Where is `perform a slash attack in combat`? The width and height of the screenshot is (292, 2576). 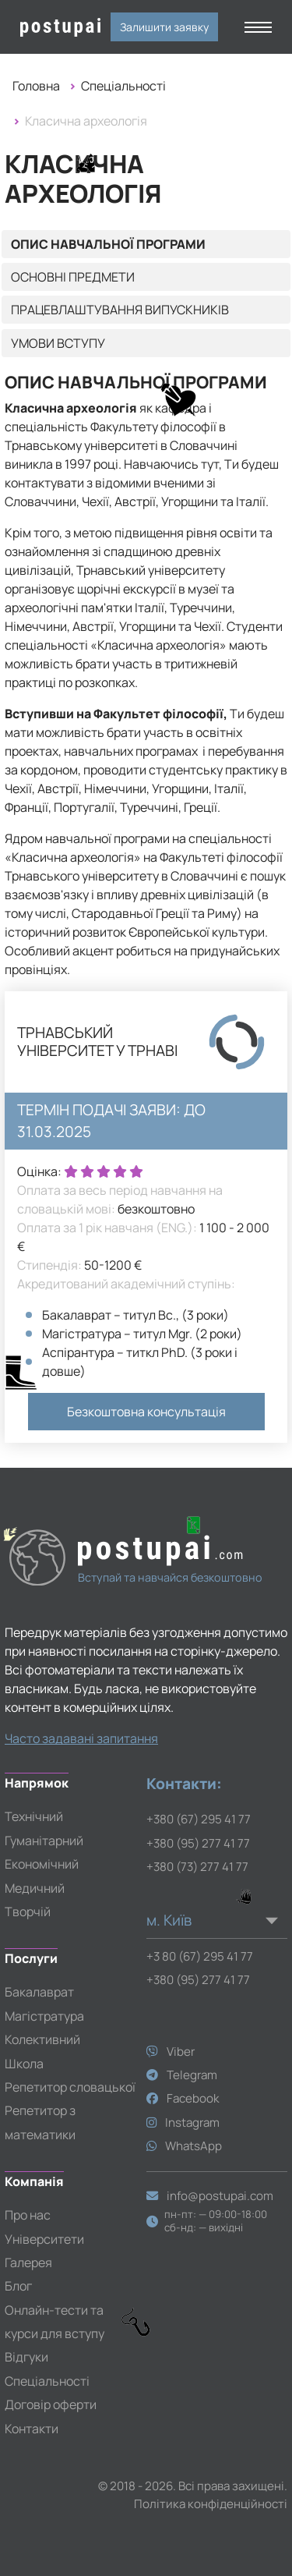 perform a slash attack in combat is located at coordinates (244, 1897).